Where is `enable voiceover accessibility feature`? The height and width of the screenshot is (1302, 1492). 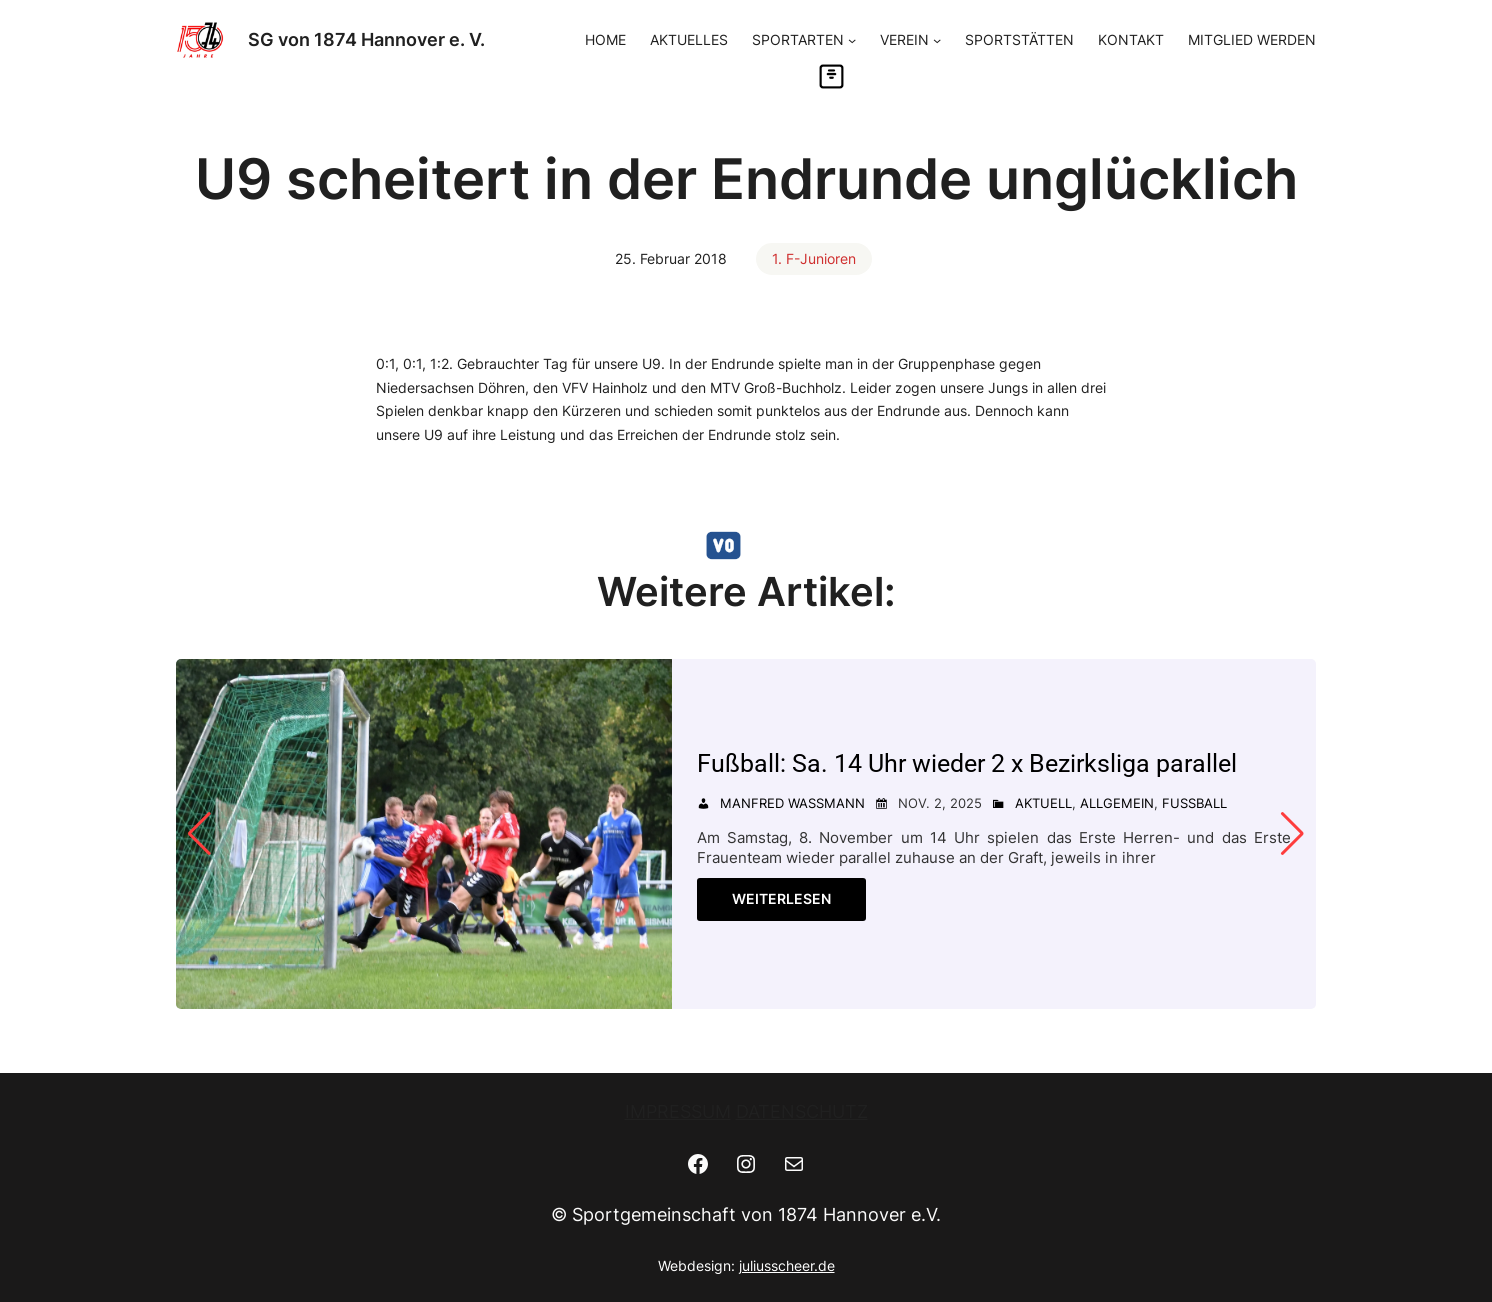
enable voiceover accessibility feature is located at coordinates (723, 545).